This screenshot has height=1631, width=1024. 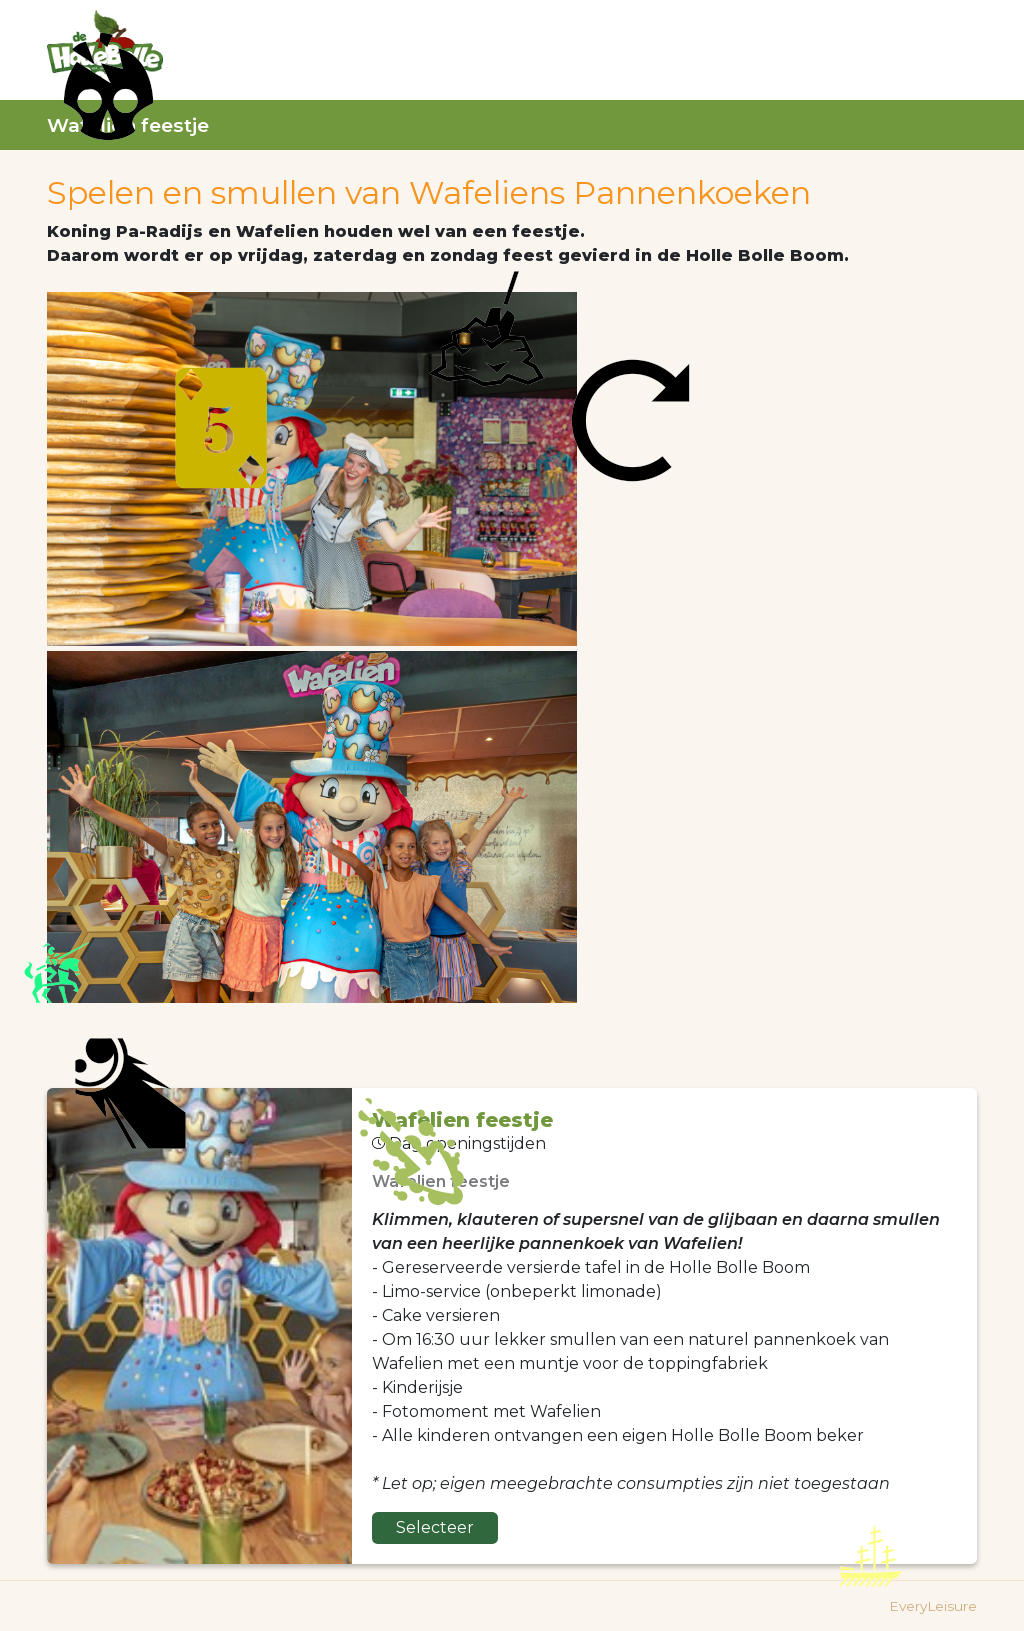 I want to click on indicates player death or game over state, so click(x=107, y=88).